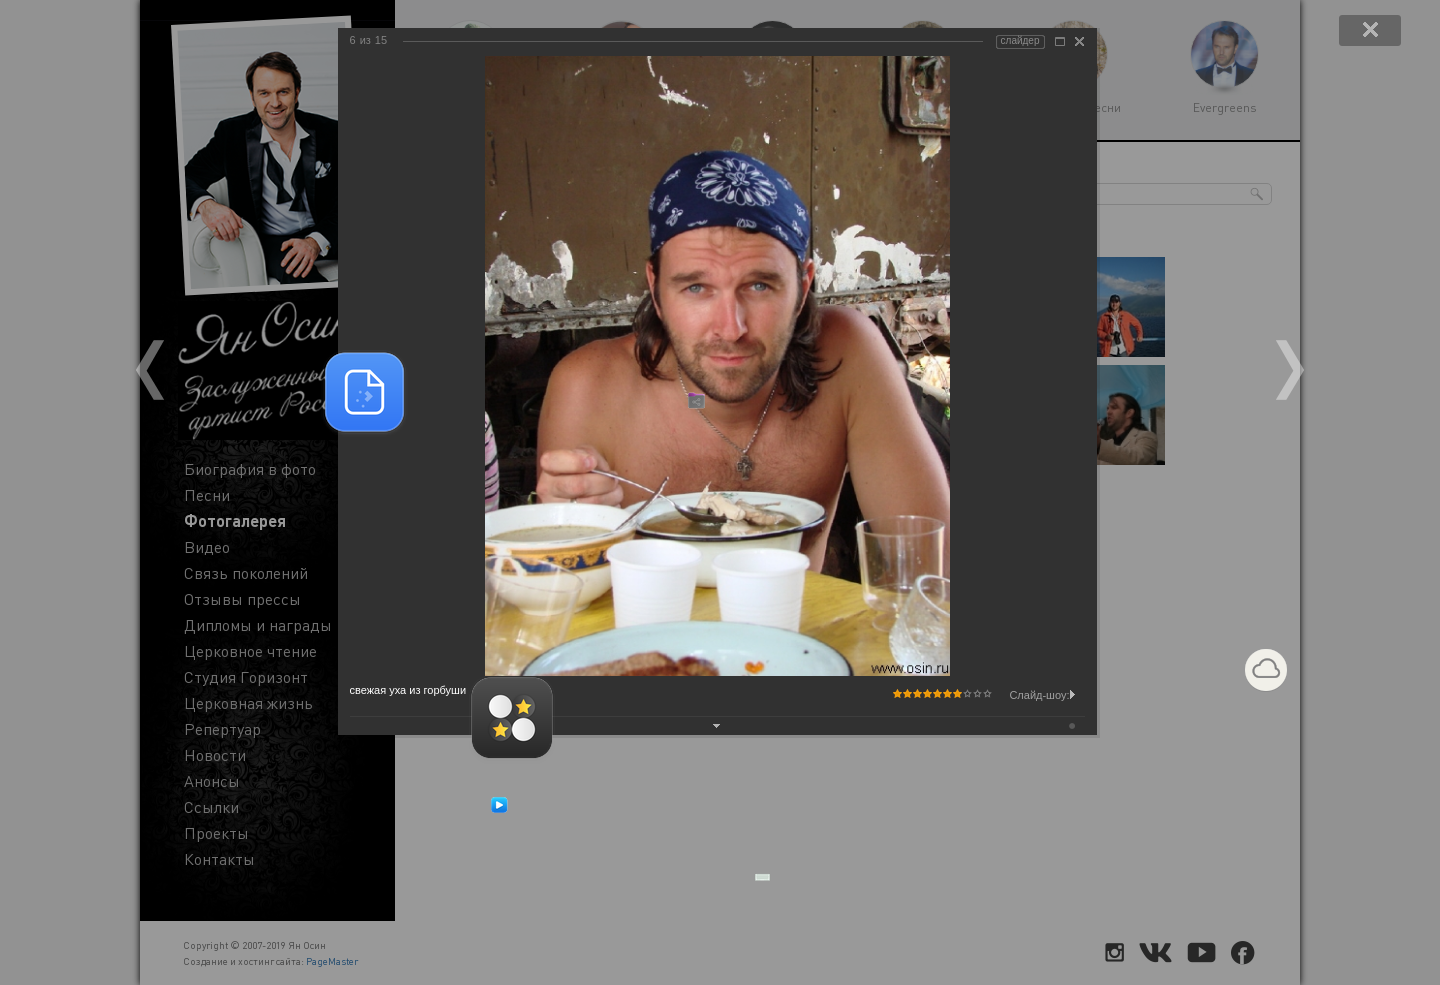  Describe the element at coordinates (1266, 670) in the screenshot. I see `indicates file is synced with Dropbox cloud storage` at that location.